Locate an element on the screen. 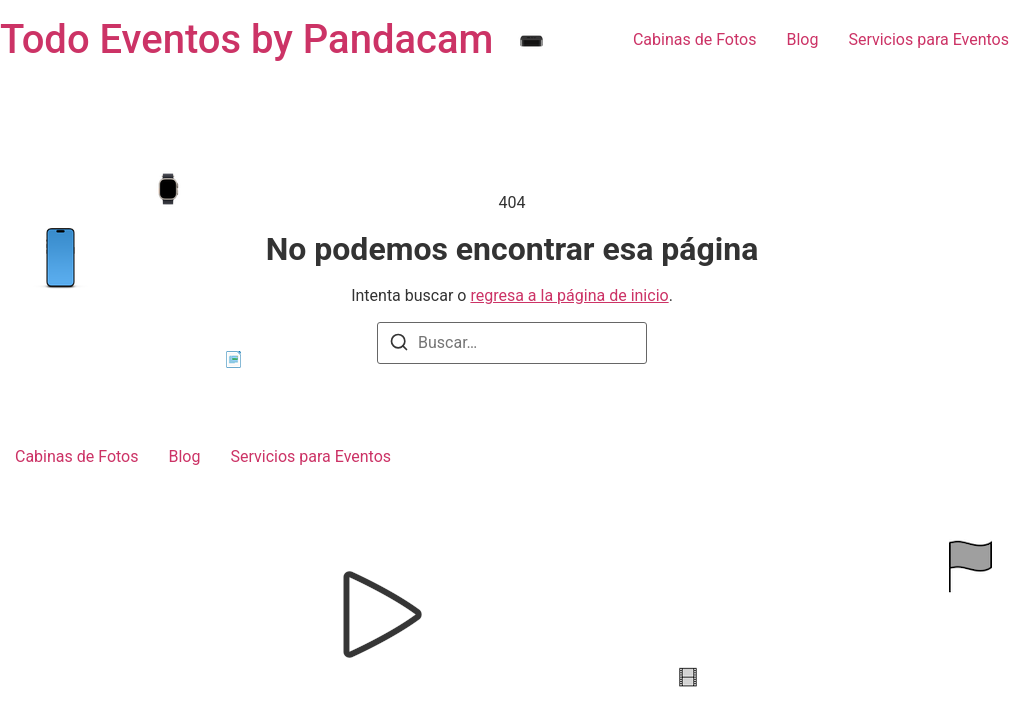 The image size is (1024, 720). apple watch ultra device icon is located at coordinates (168, 189).